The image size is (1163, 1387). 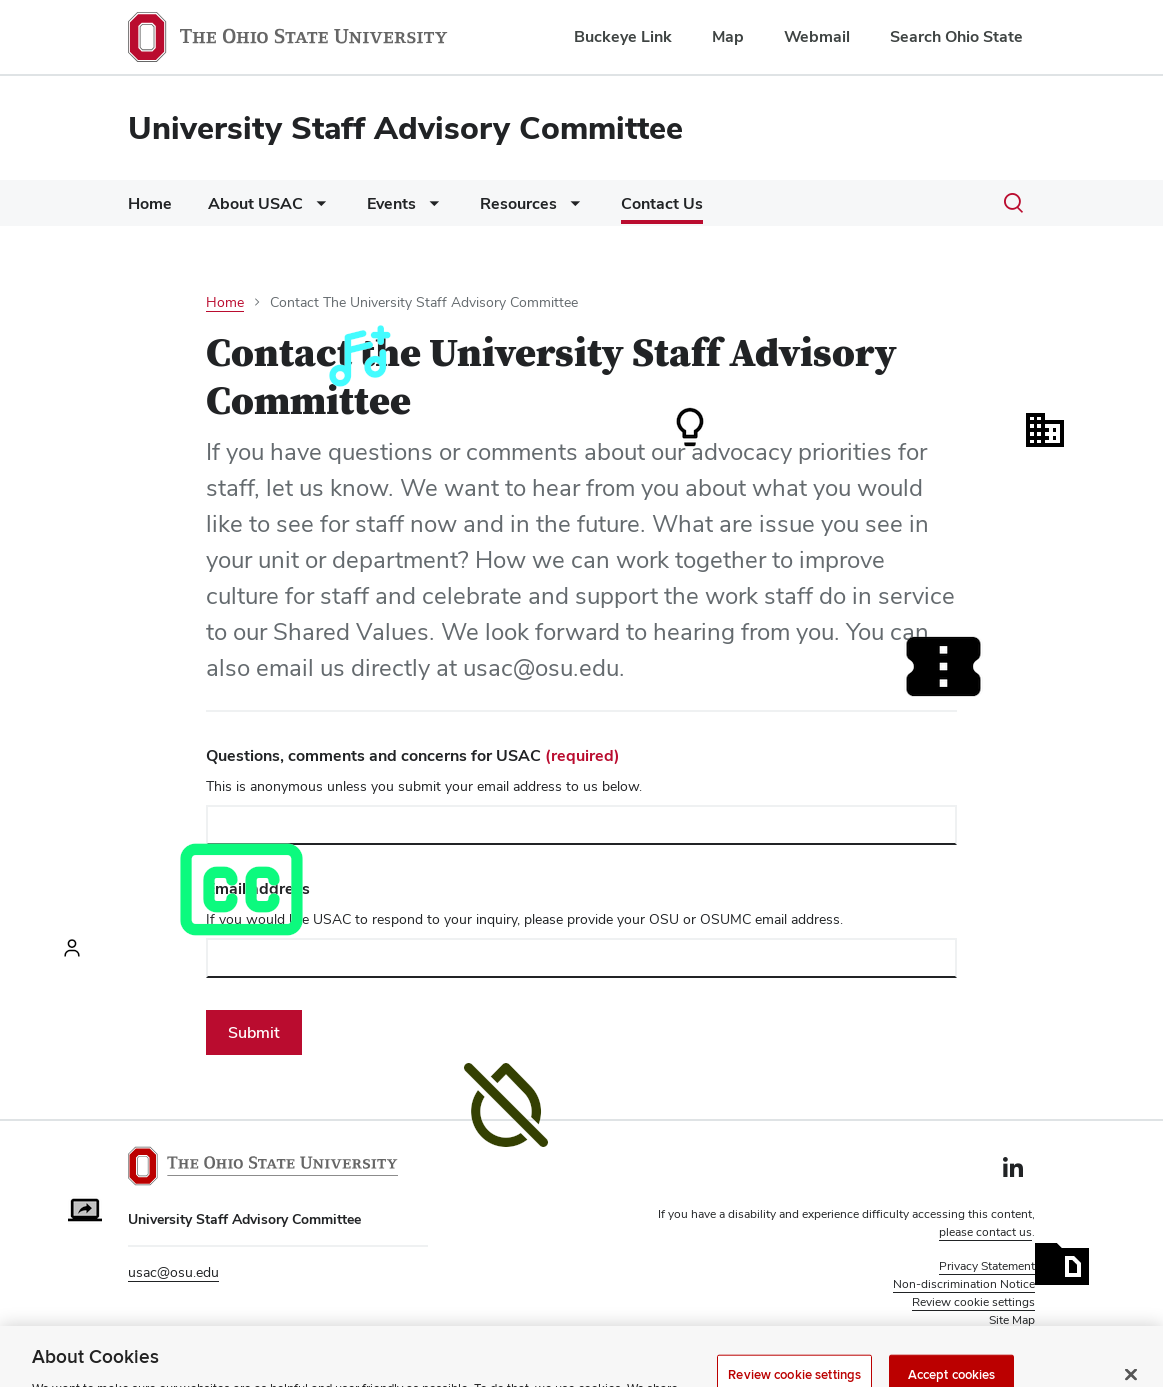 I want to click on start sharing your screen, so click(x=85, y=1210).